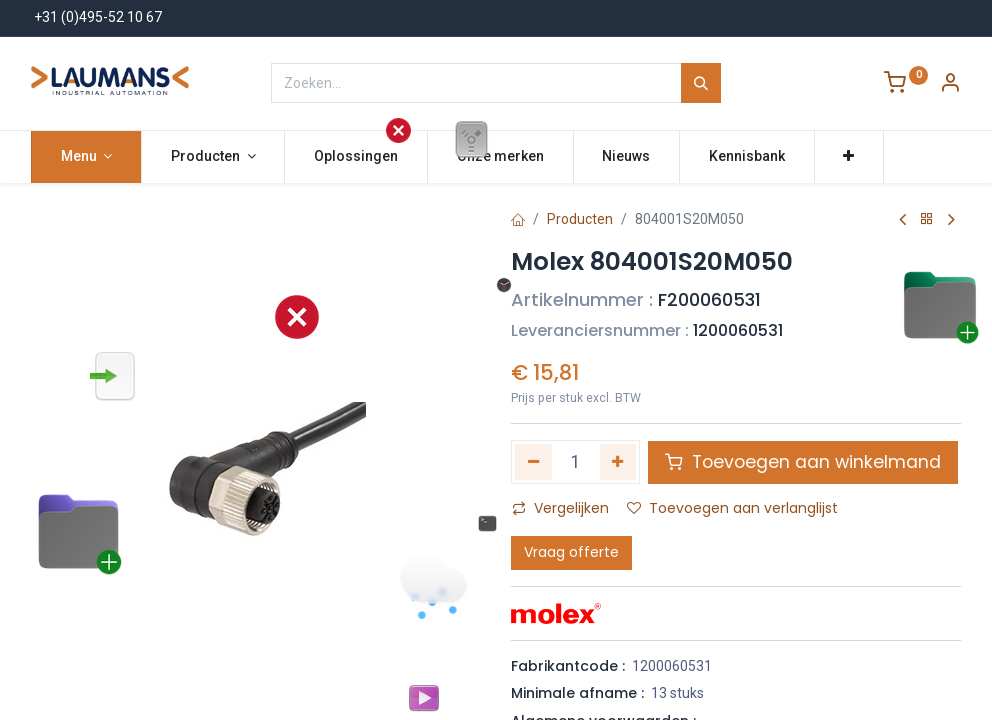 The image size is (992, 720). What do you see at coordinates (504, 285) in the screenshot?
I see `indicates a time-sensitive or urgent notification` at bounding box center [504, 285].